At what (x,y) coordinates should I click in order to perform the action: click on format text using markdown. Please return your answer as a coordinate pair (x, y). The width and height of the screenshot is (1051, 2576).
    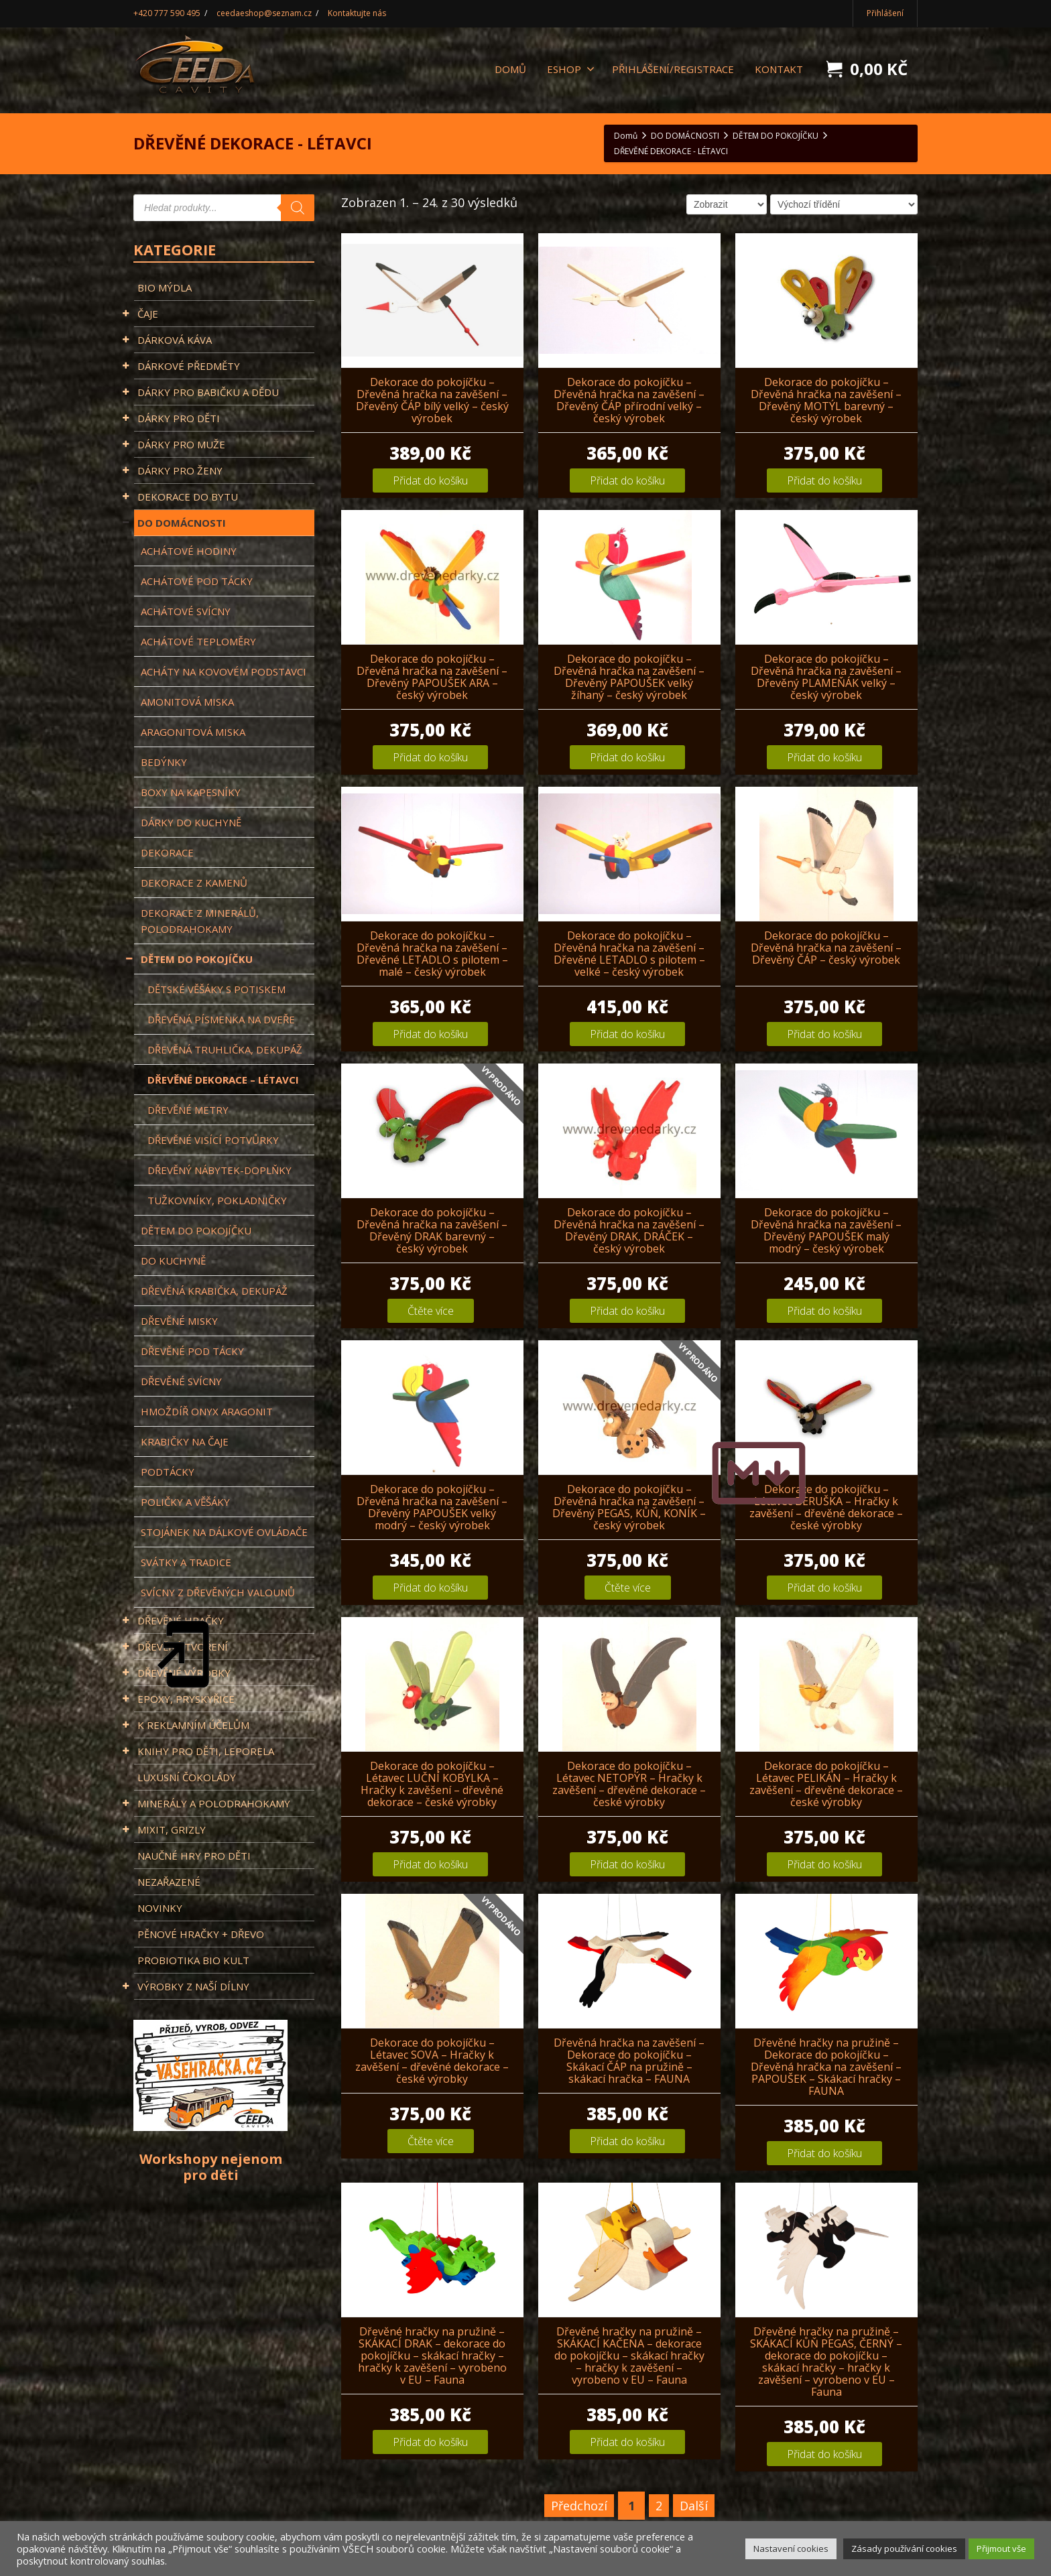
    Looking at the image, I should click on (759, 1473).